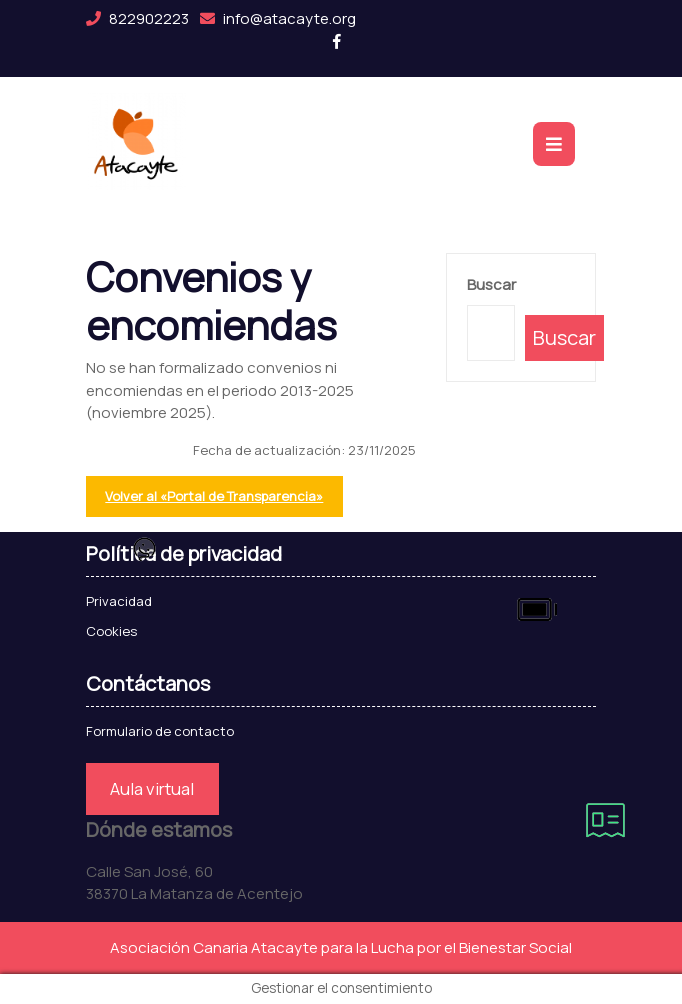 This screenshot has height=1004, width=682. Describe the element at coordinates (144, 548) in the screenshot. I see `react with a melting or overwhelmed emoji` at that location.